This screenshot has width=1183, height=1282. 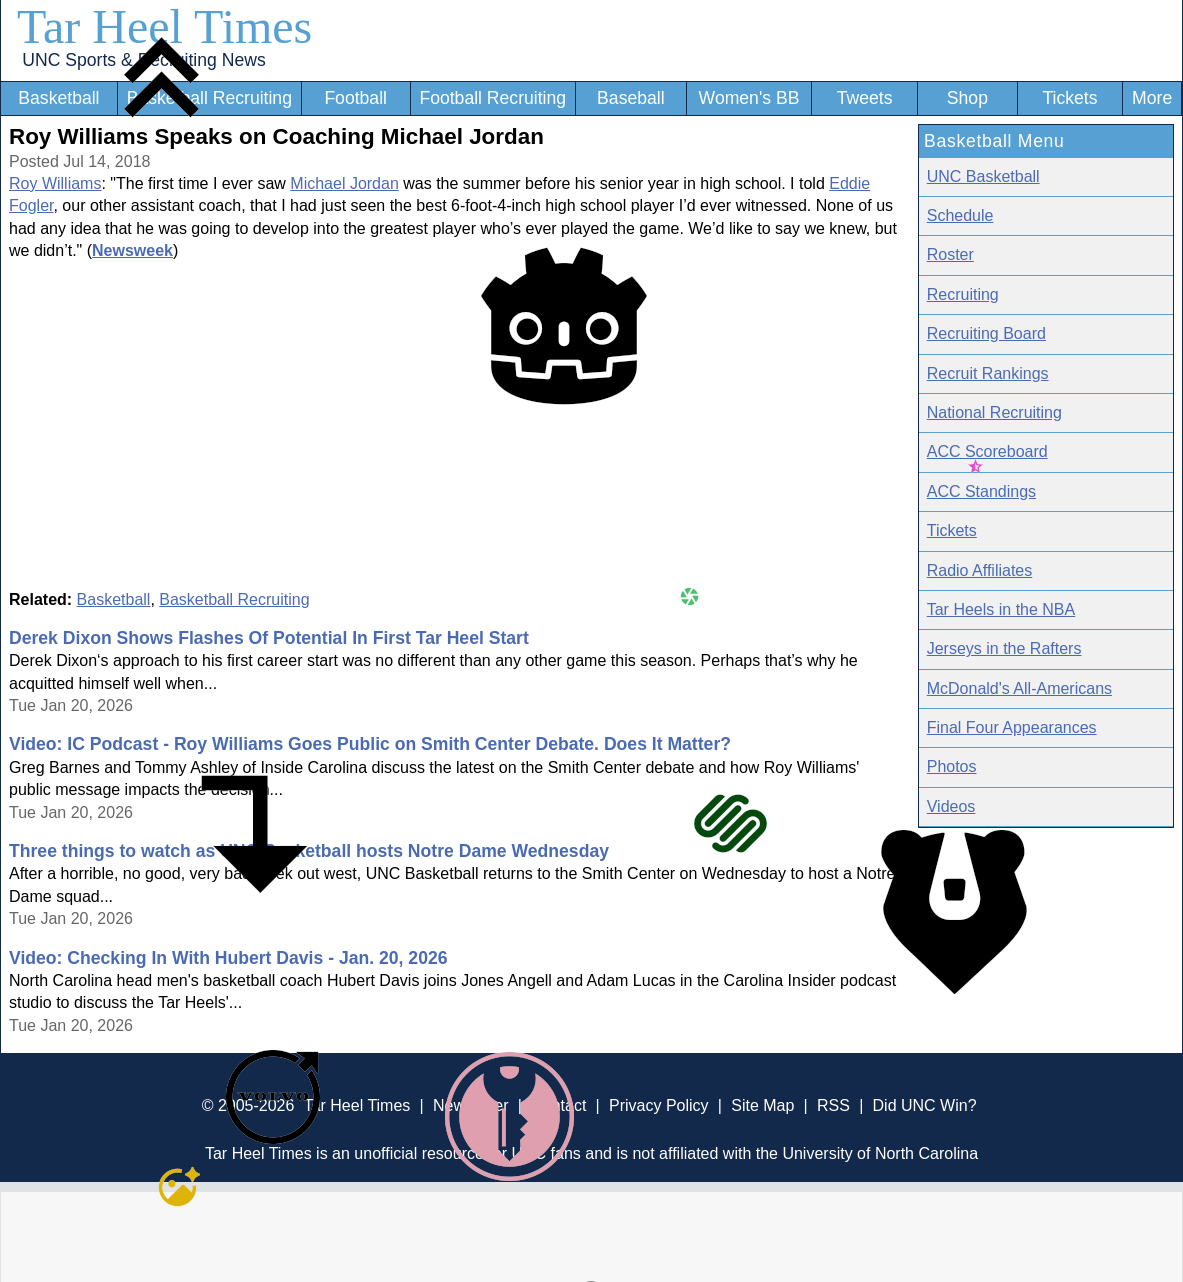 What do you see at coordinates (975, 466) in the screenshot?
I see `indicates a partial or half-star rating` at bounding box center [975, 466].